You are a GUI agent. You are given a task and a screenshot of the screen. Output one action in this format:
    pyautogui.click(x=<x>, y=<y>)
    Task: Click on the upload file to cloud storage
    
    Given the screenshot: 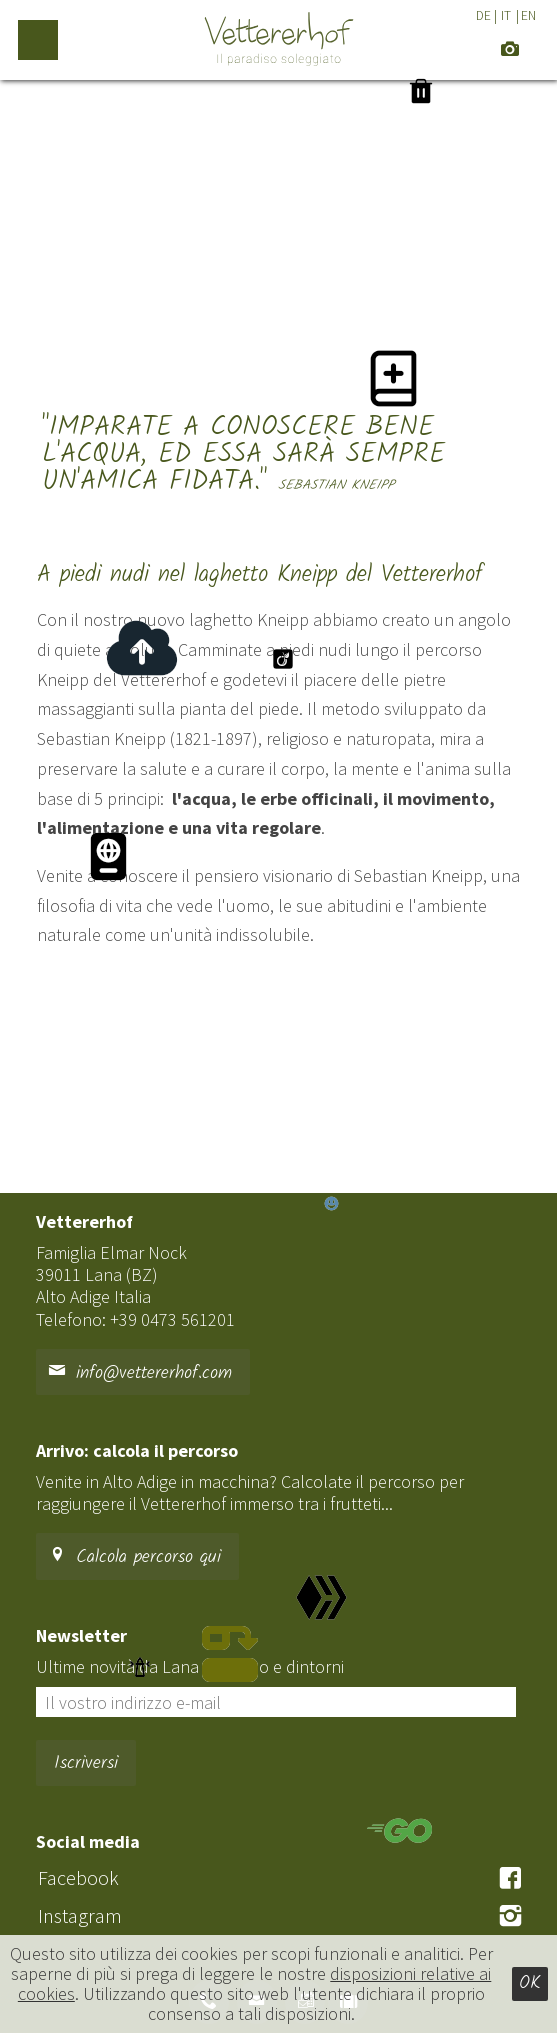 What is the action you would take?
    pyautogui.click(x=142, y=648)
    